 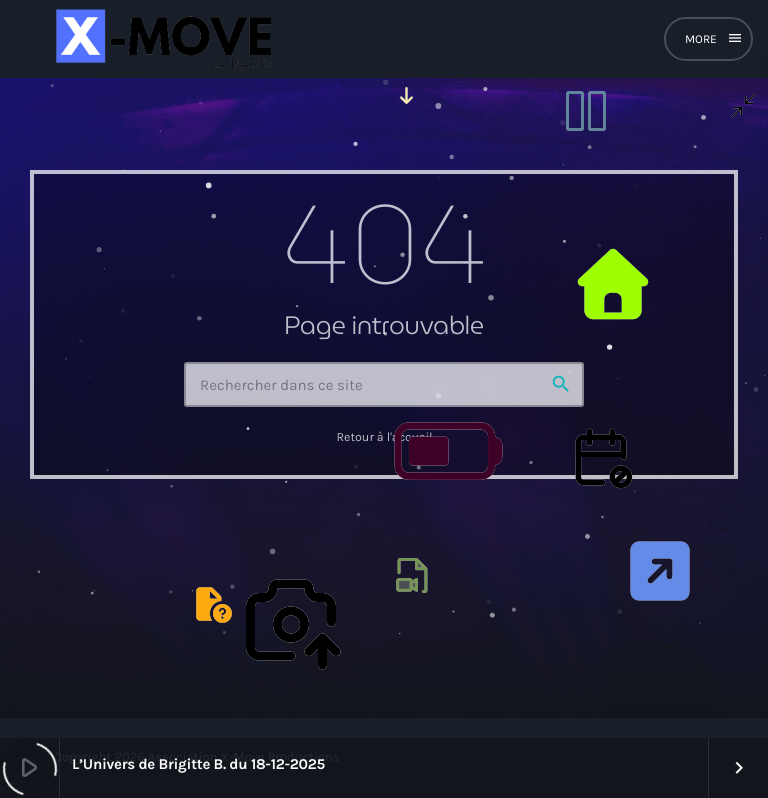 I want to click on collapse or minimize content, so click(x=743, y=105).